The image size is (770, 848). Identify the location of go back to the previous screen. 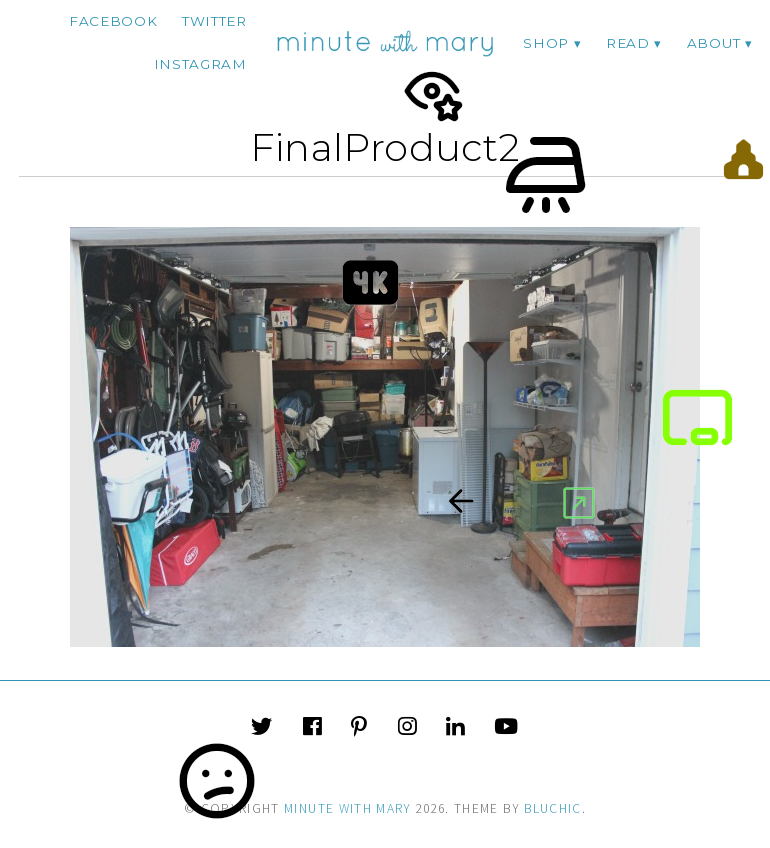
(461, 501).